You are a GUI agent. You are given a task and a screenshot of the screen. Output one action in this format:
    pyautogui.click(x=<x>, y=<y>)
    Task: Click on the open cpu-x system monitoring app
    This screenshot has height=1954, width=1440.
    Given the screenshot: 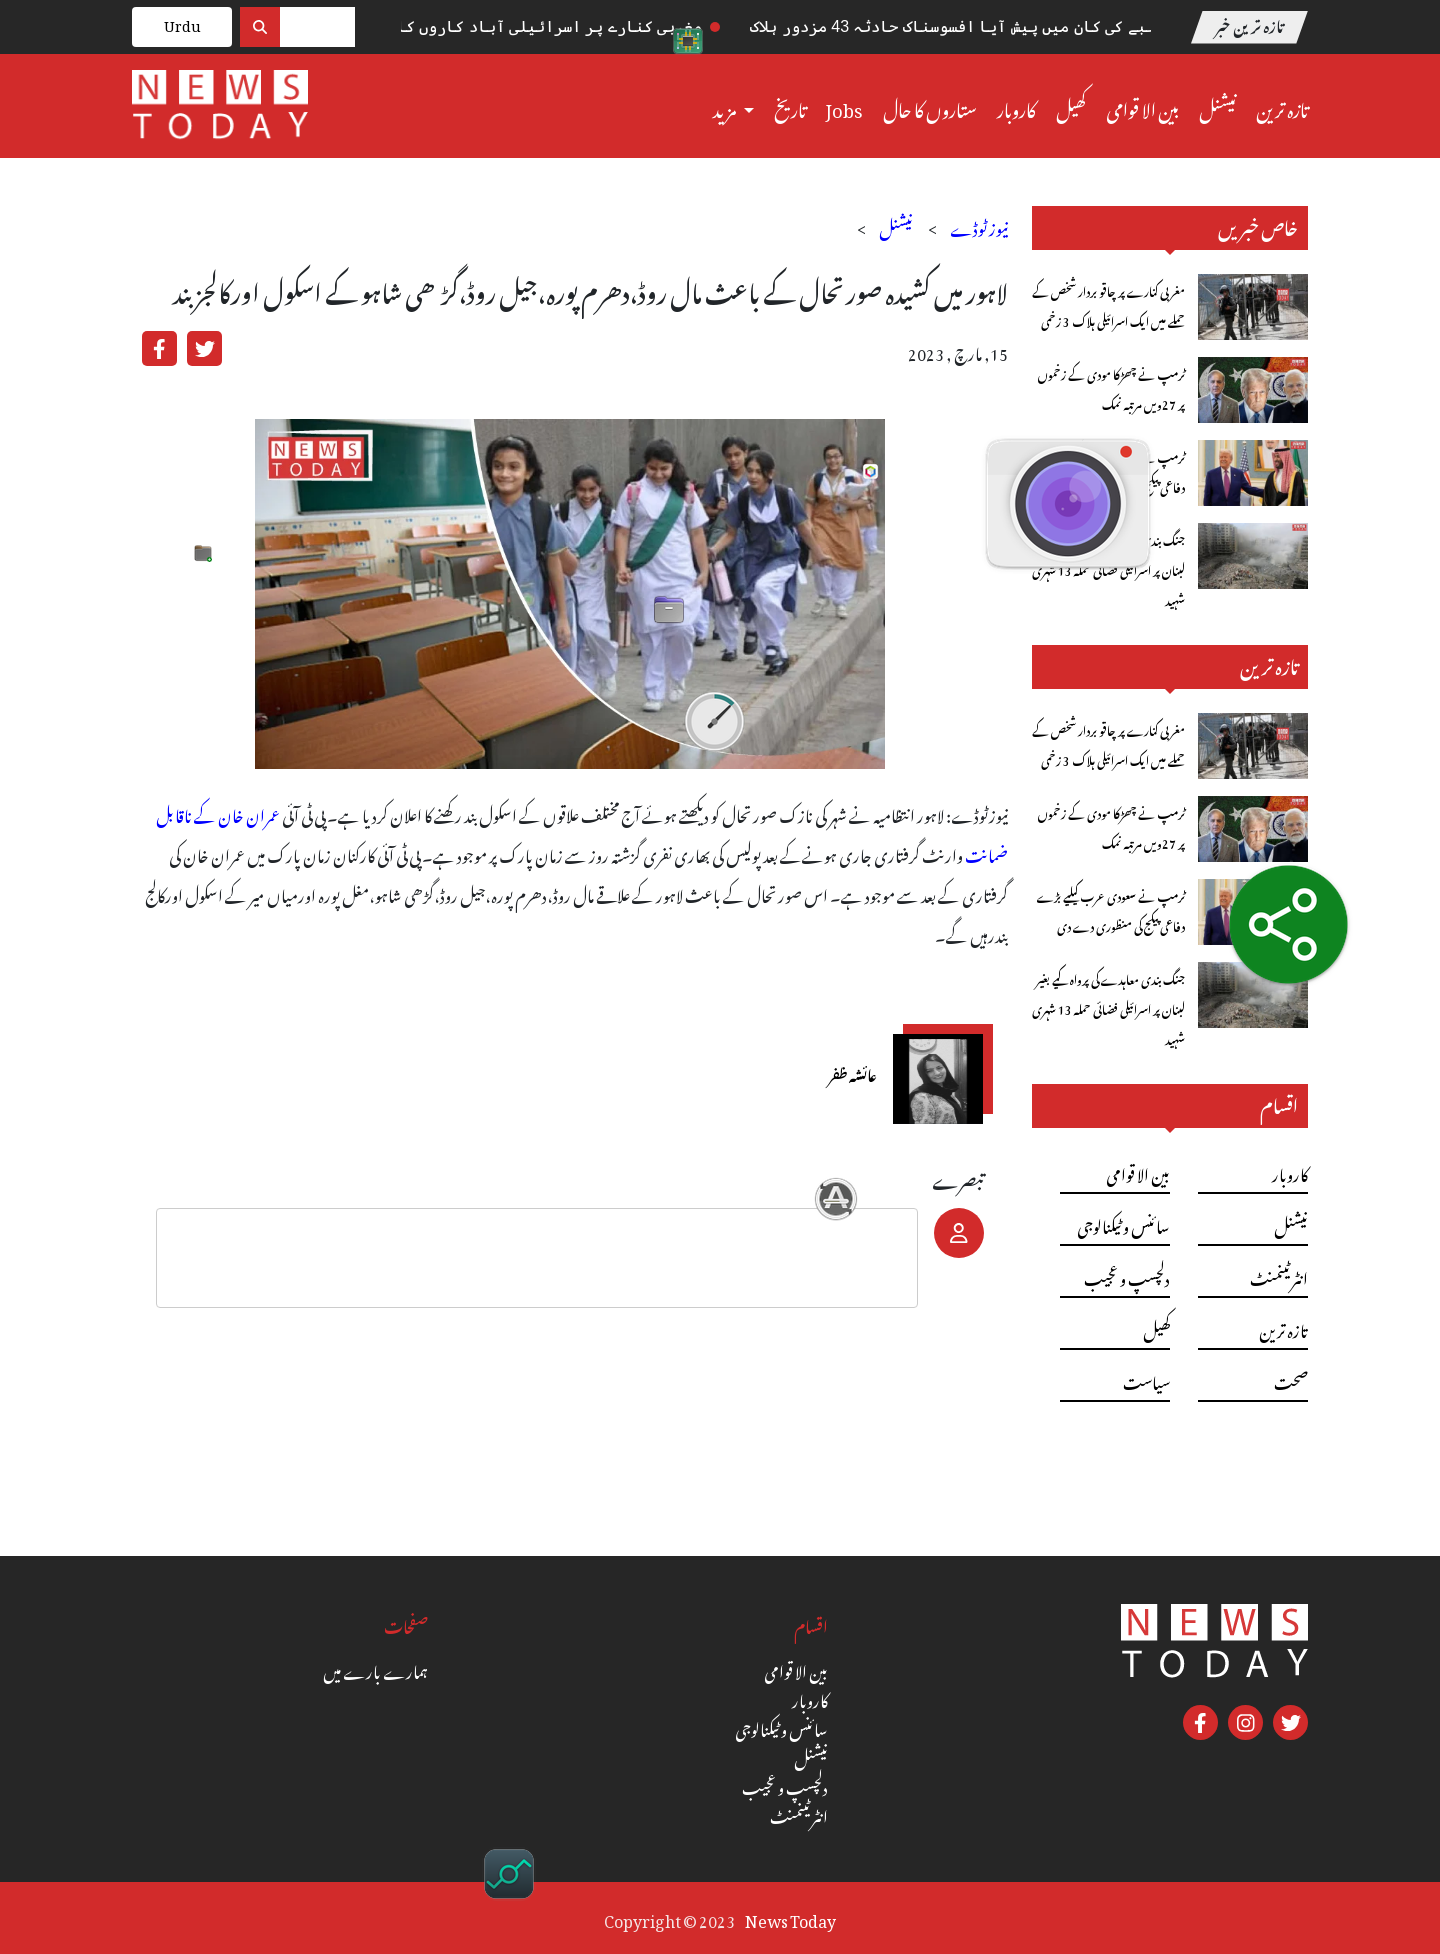 What is the action you would take?
    pyautogui.click(x=688, y=41)
    